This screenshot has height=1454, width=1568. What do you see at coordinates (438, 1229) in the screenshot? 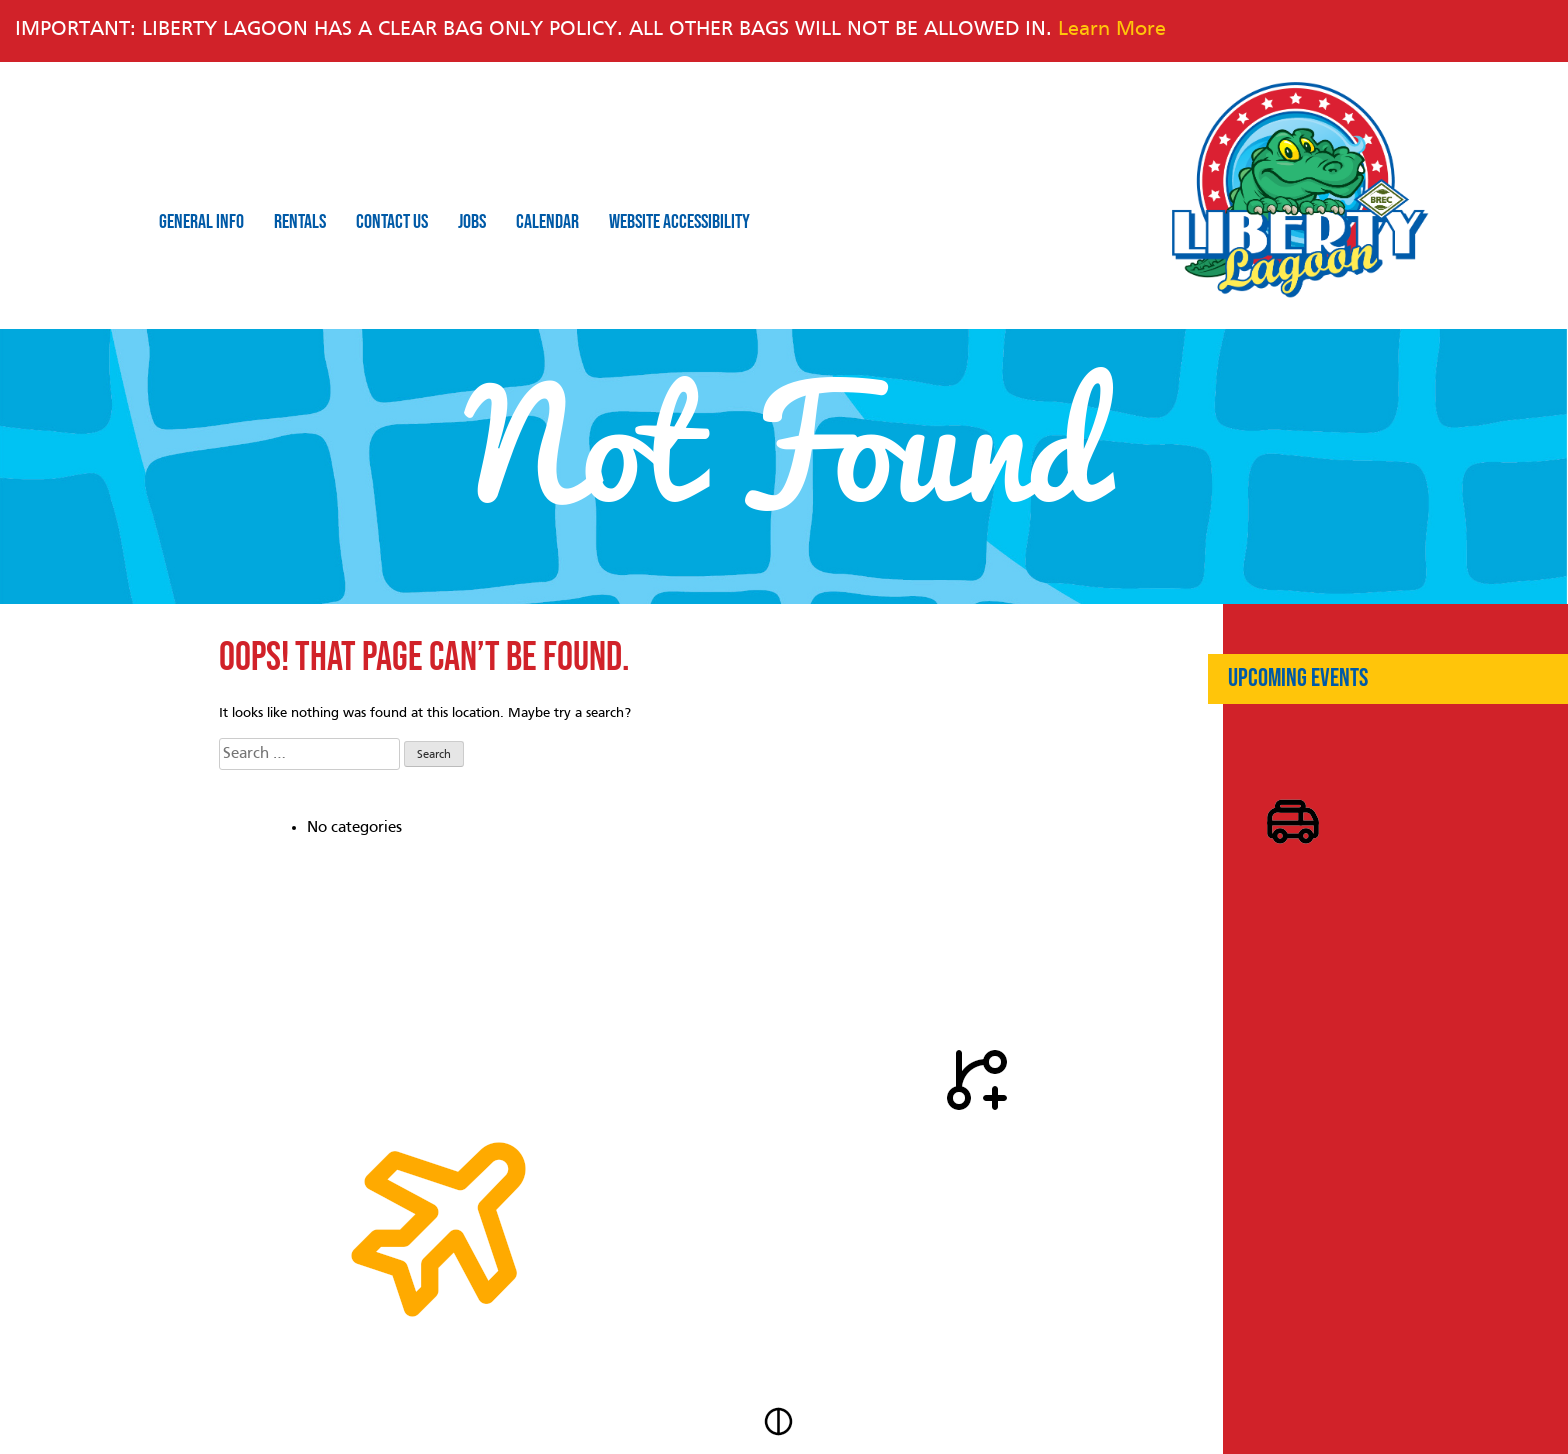
I see `access travel or flight booking` at bounding box center [438, 1229].